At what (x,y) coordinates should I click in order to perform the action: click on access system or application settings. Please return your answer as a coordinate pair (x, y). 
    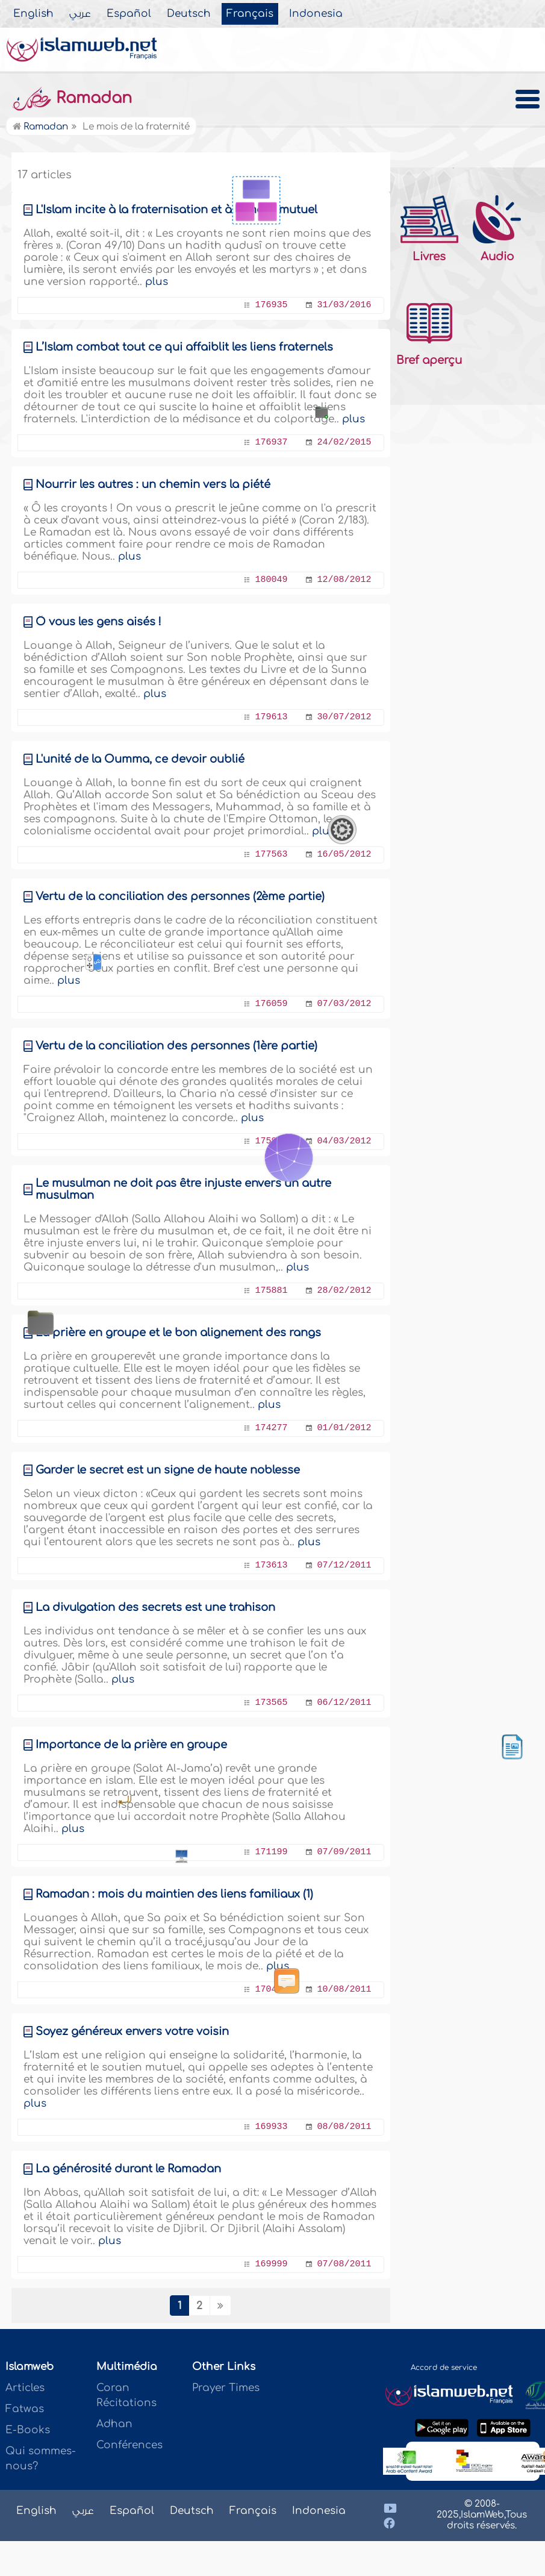
    Looking at the image, I should click on (342, 830).